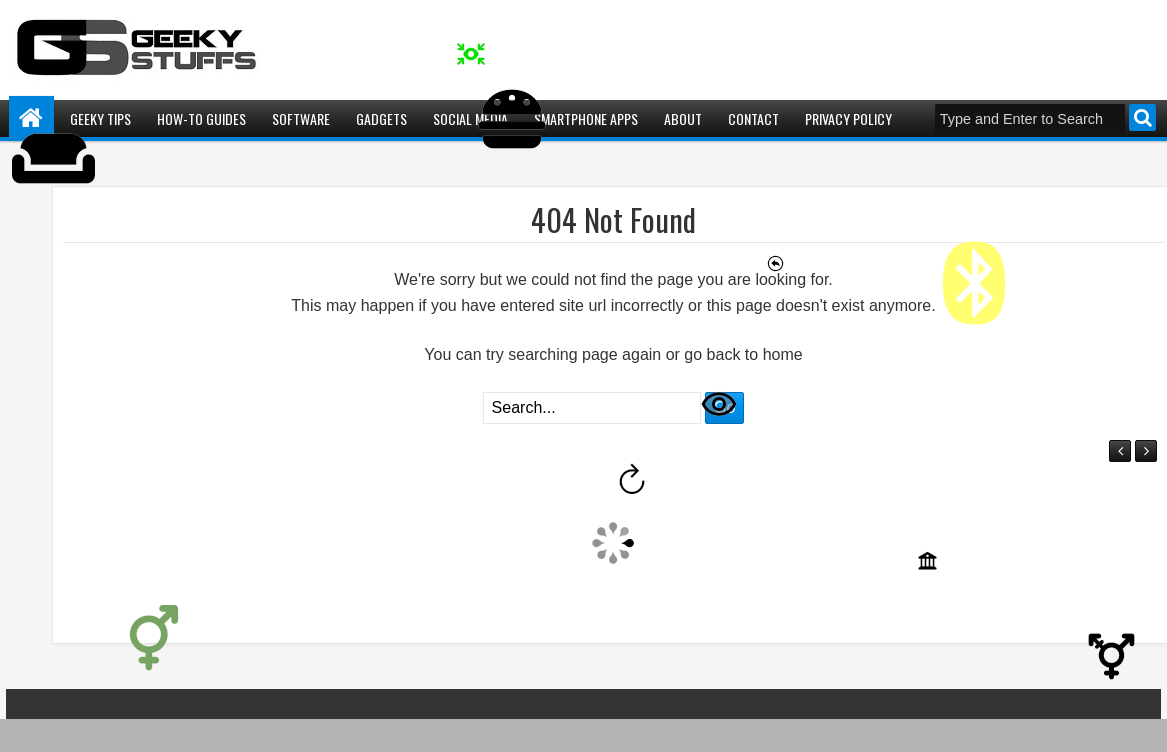 This screenshot has width=1167, height=752. Describe the element at coordinates (150, 639) in the screenshot. I see `indicates gender options or selection` at that location.